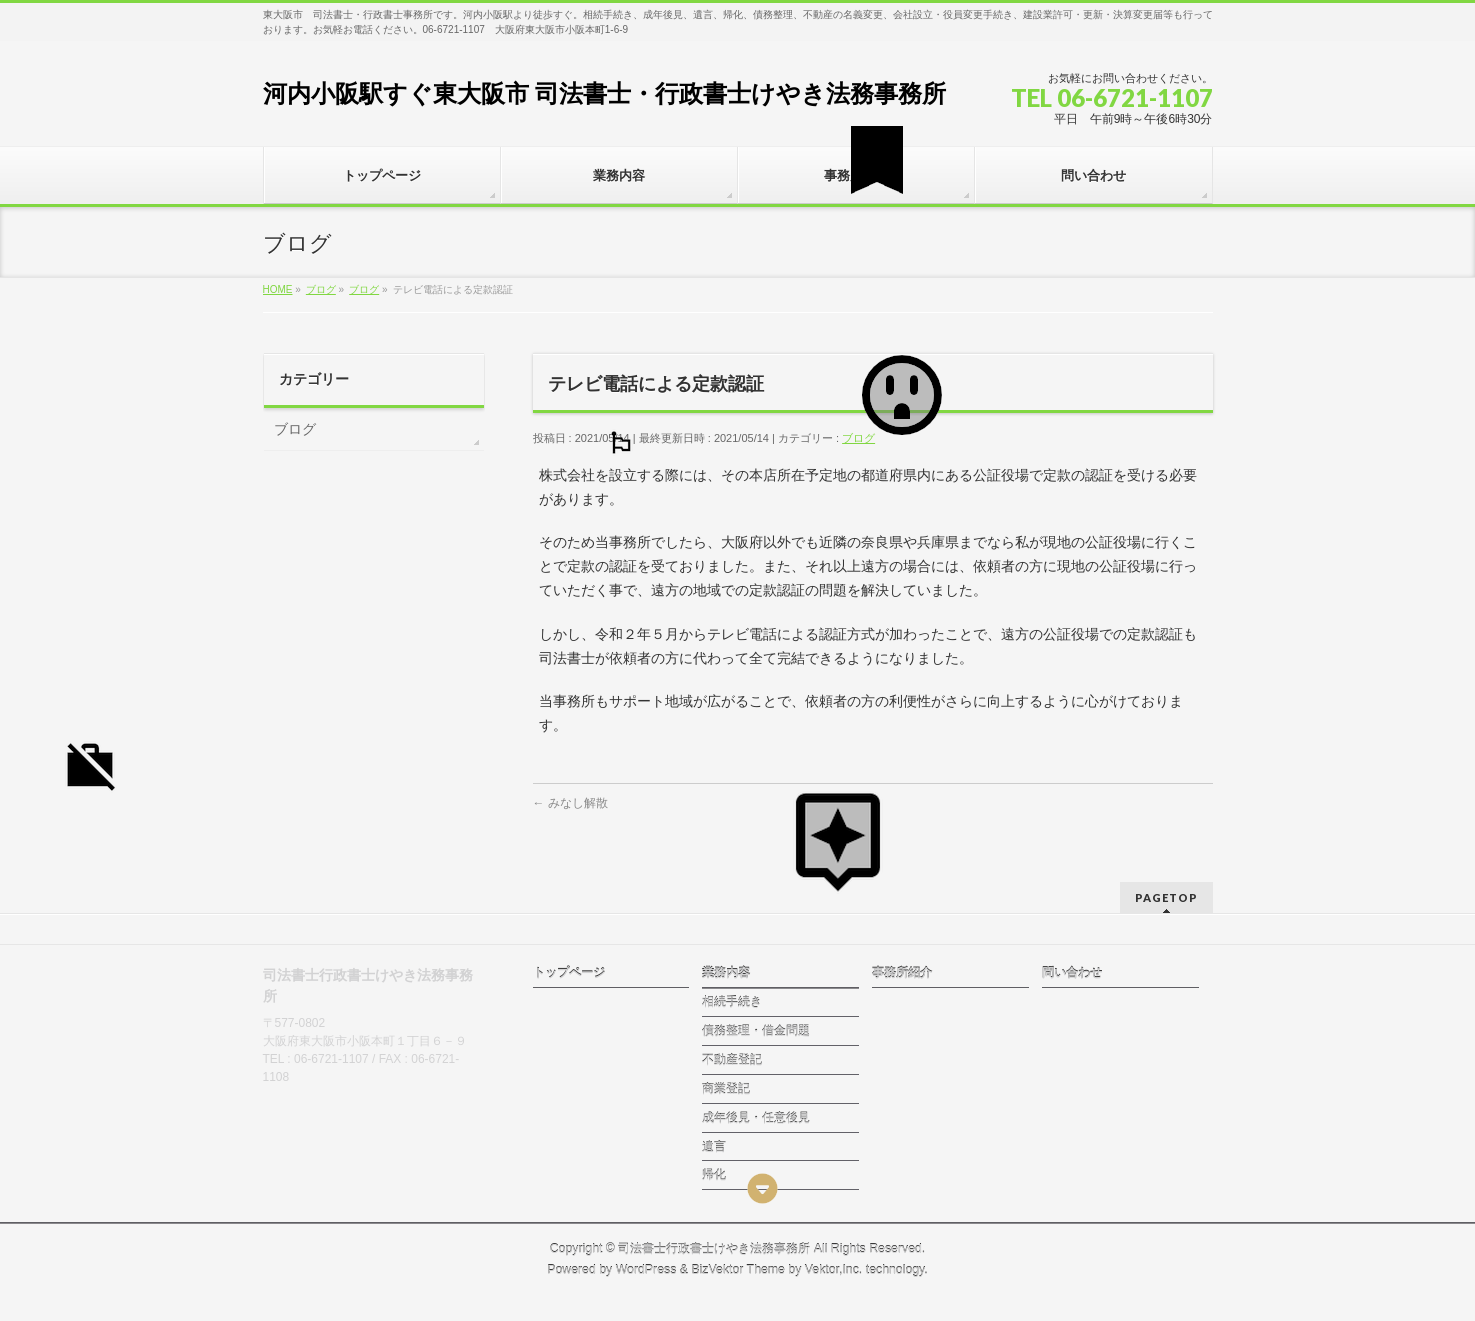  What do you see at coordinates (762, 1188) in the screenshot?
I see `expand dropdown menu` at bounding box center [762, 1188].